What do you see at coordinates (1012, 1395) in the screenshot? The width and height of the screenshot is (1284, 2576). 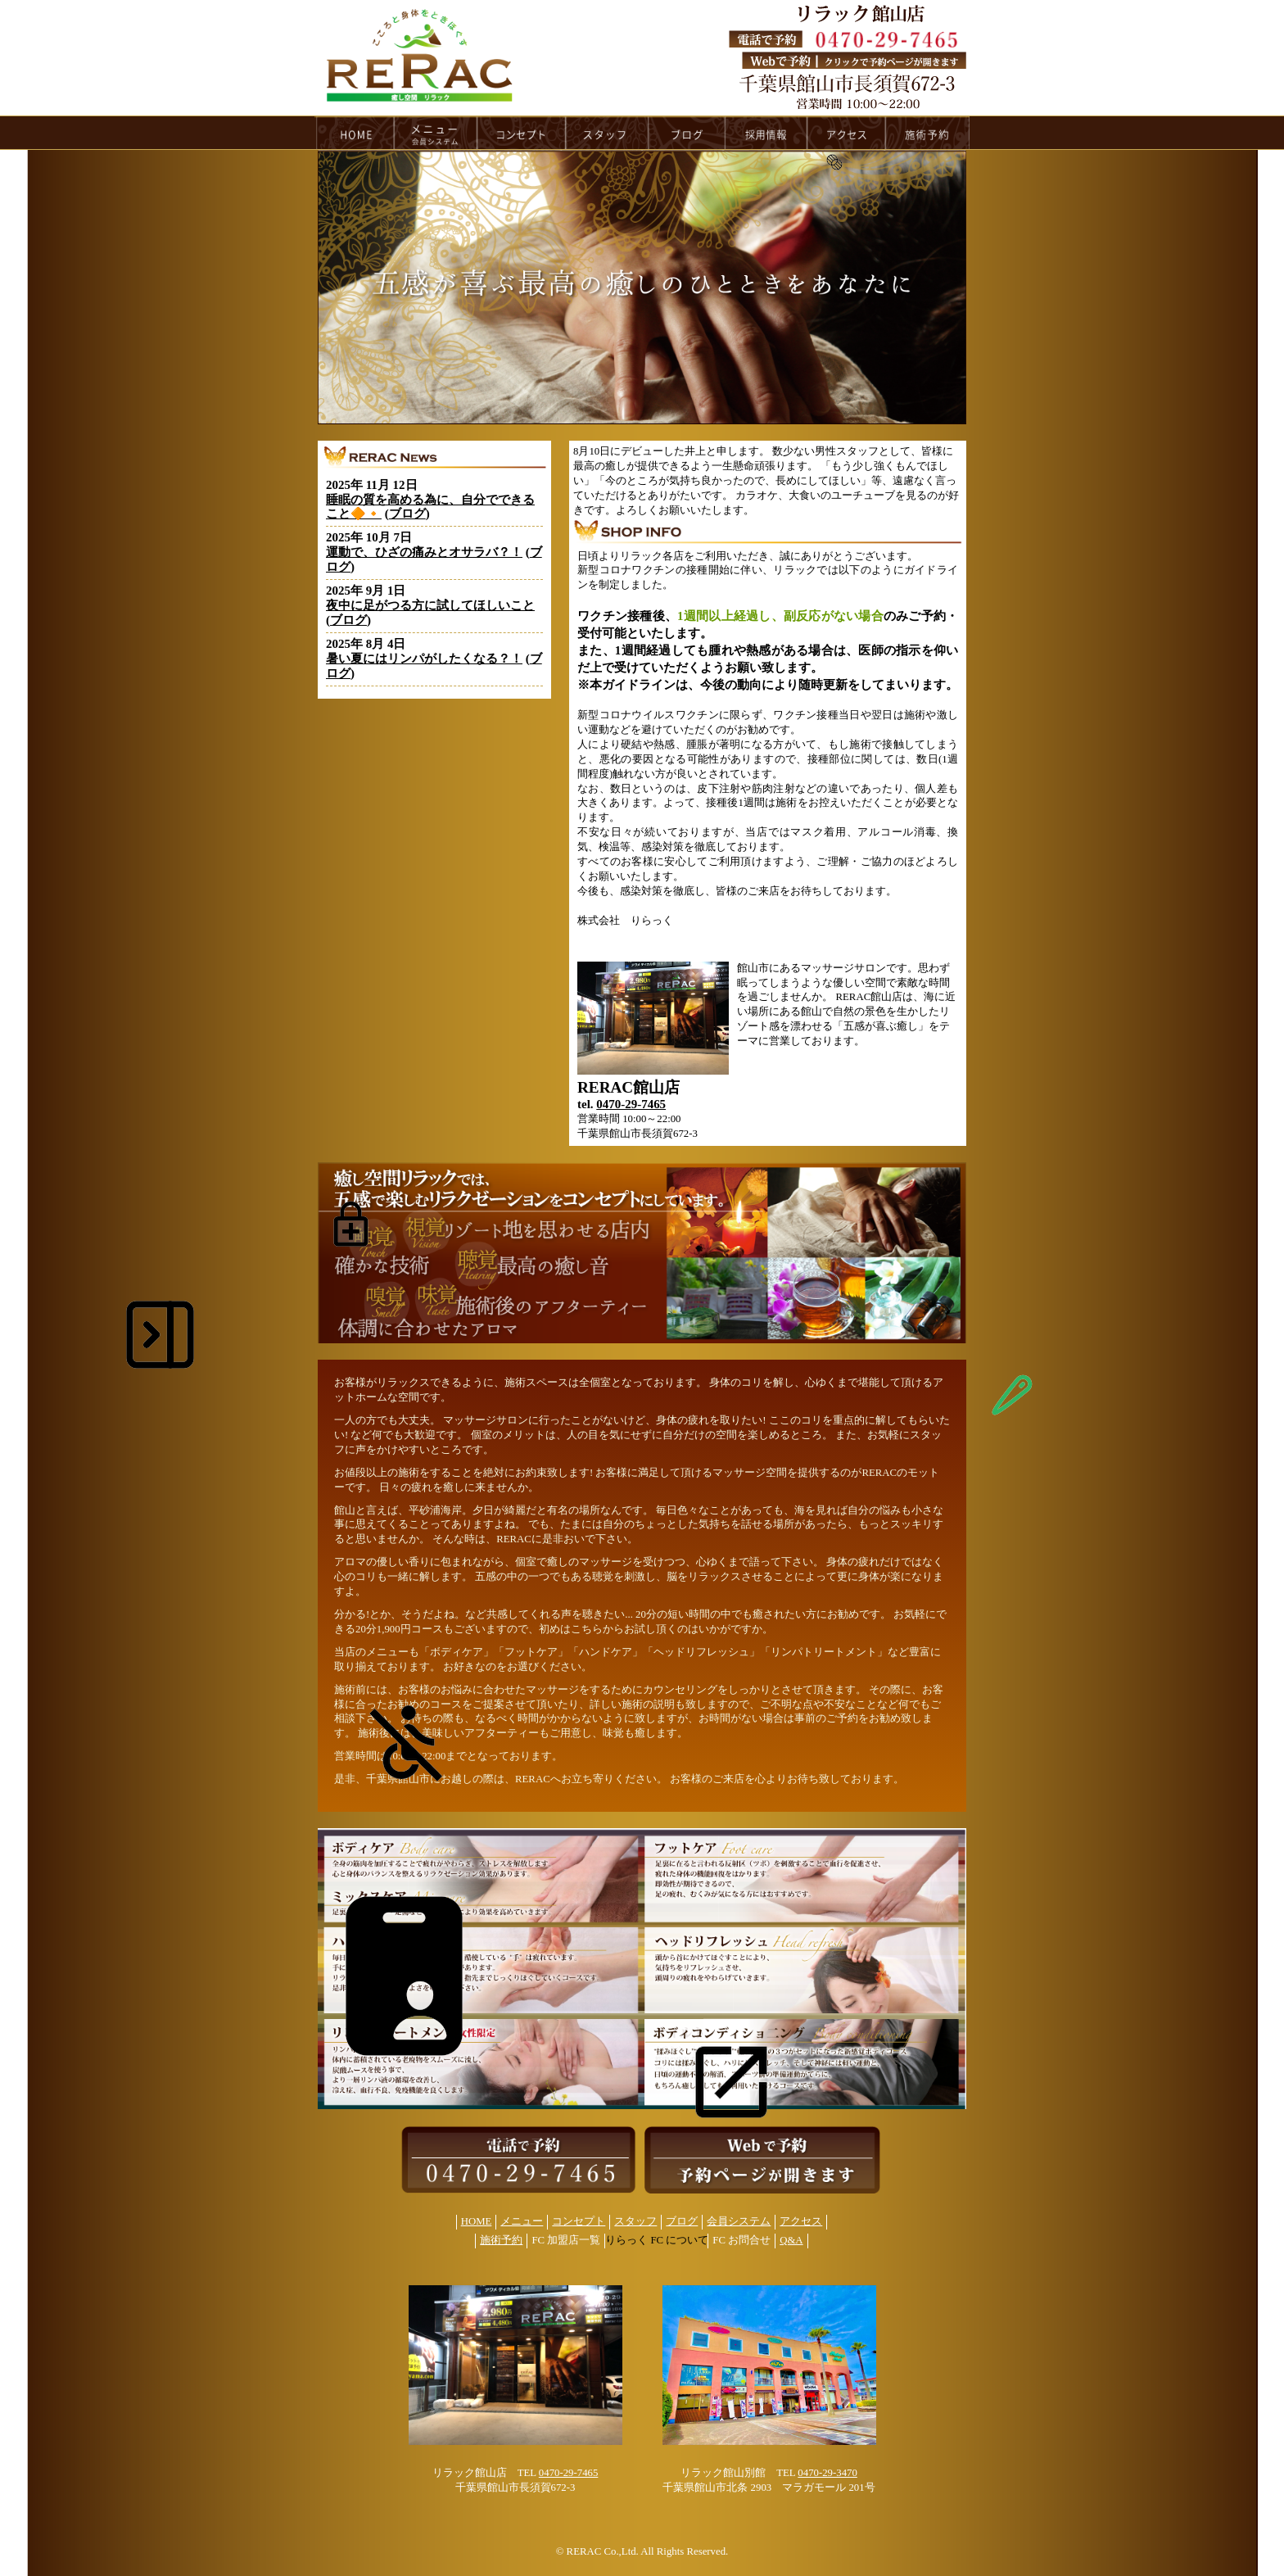 I see `access sewing or tailoring tools` at bounding box center [1012, 1395].